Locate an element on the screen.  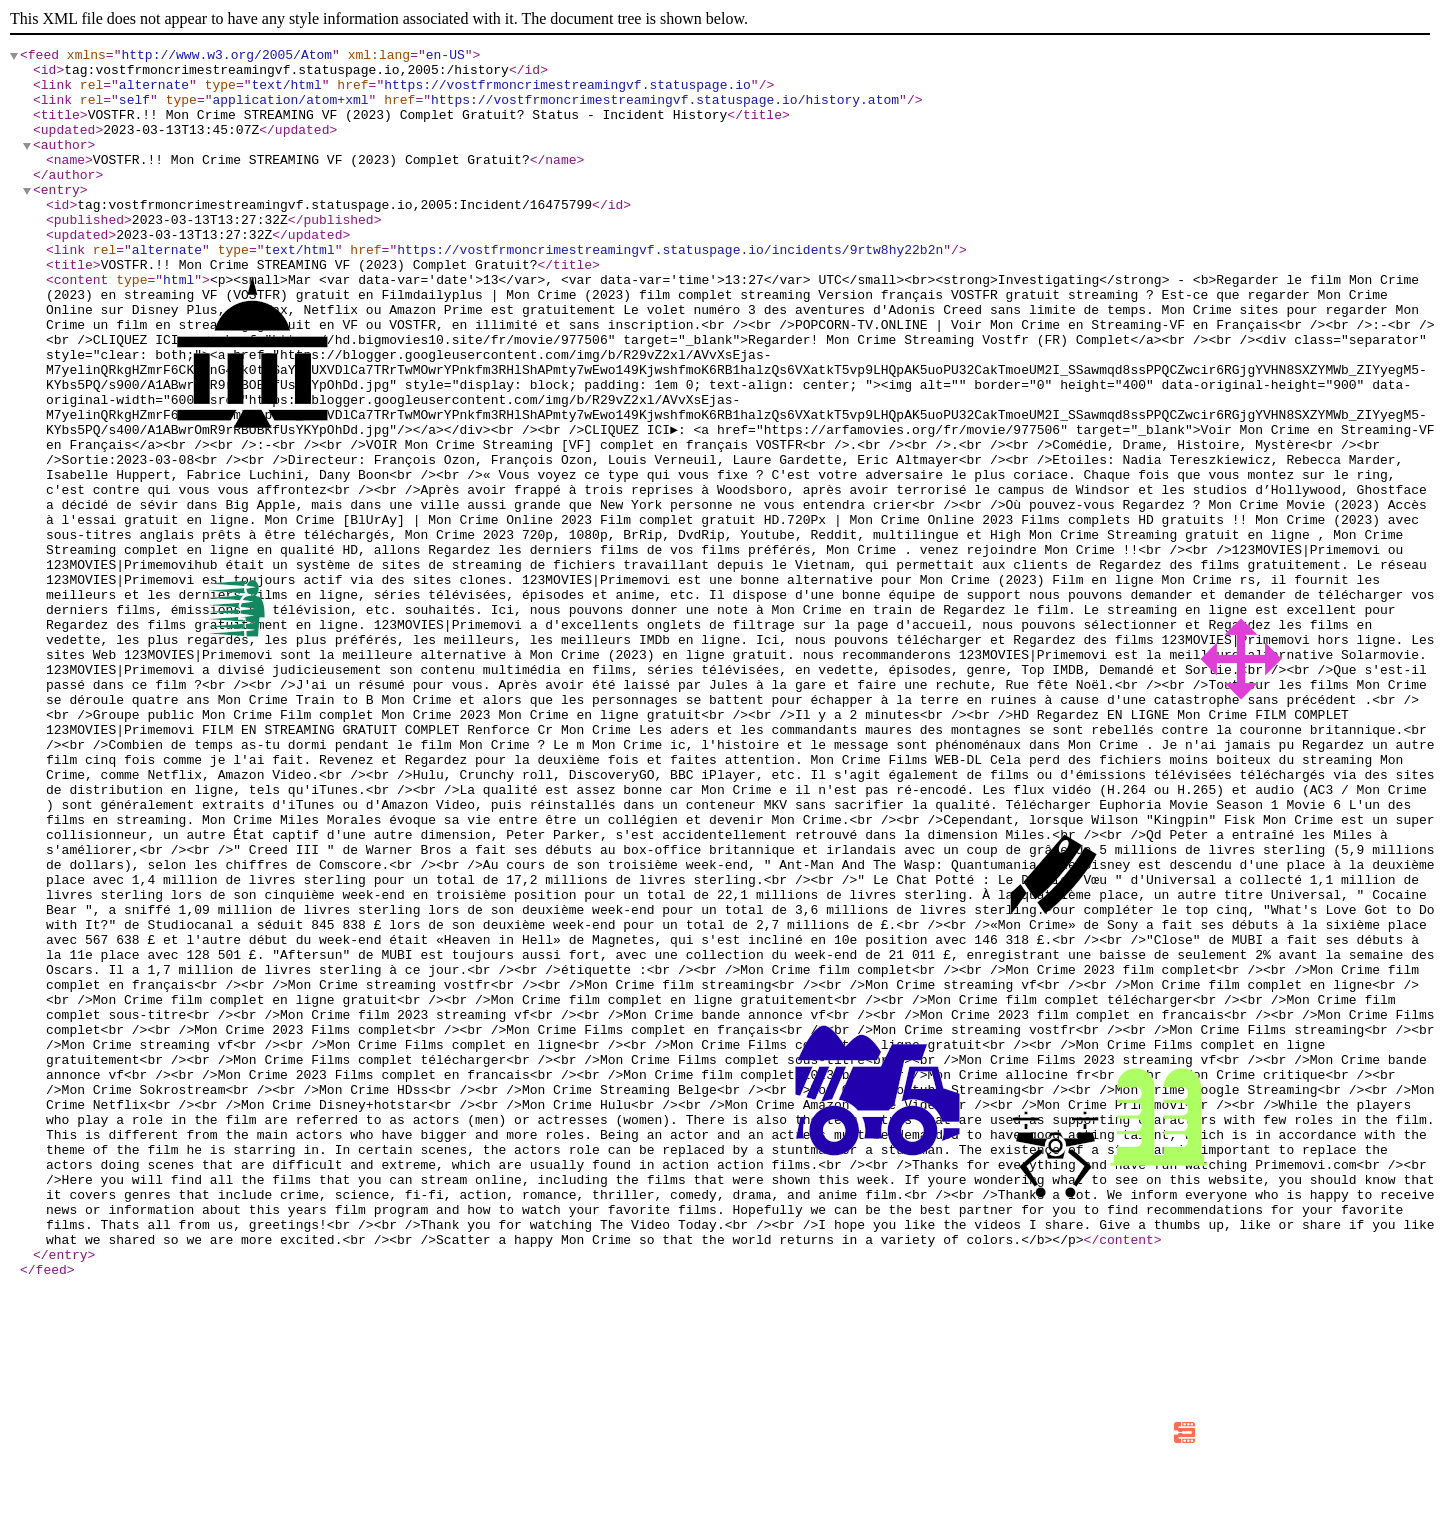
represents a data center or server infrastructure is located at coordinates (1159, 1117).